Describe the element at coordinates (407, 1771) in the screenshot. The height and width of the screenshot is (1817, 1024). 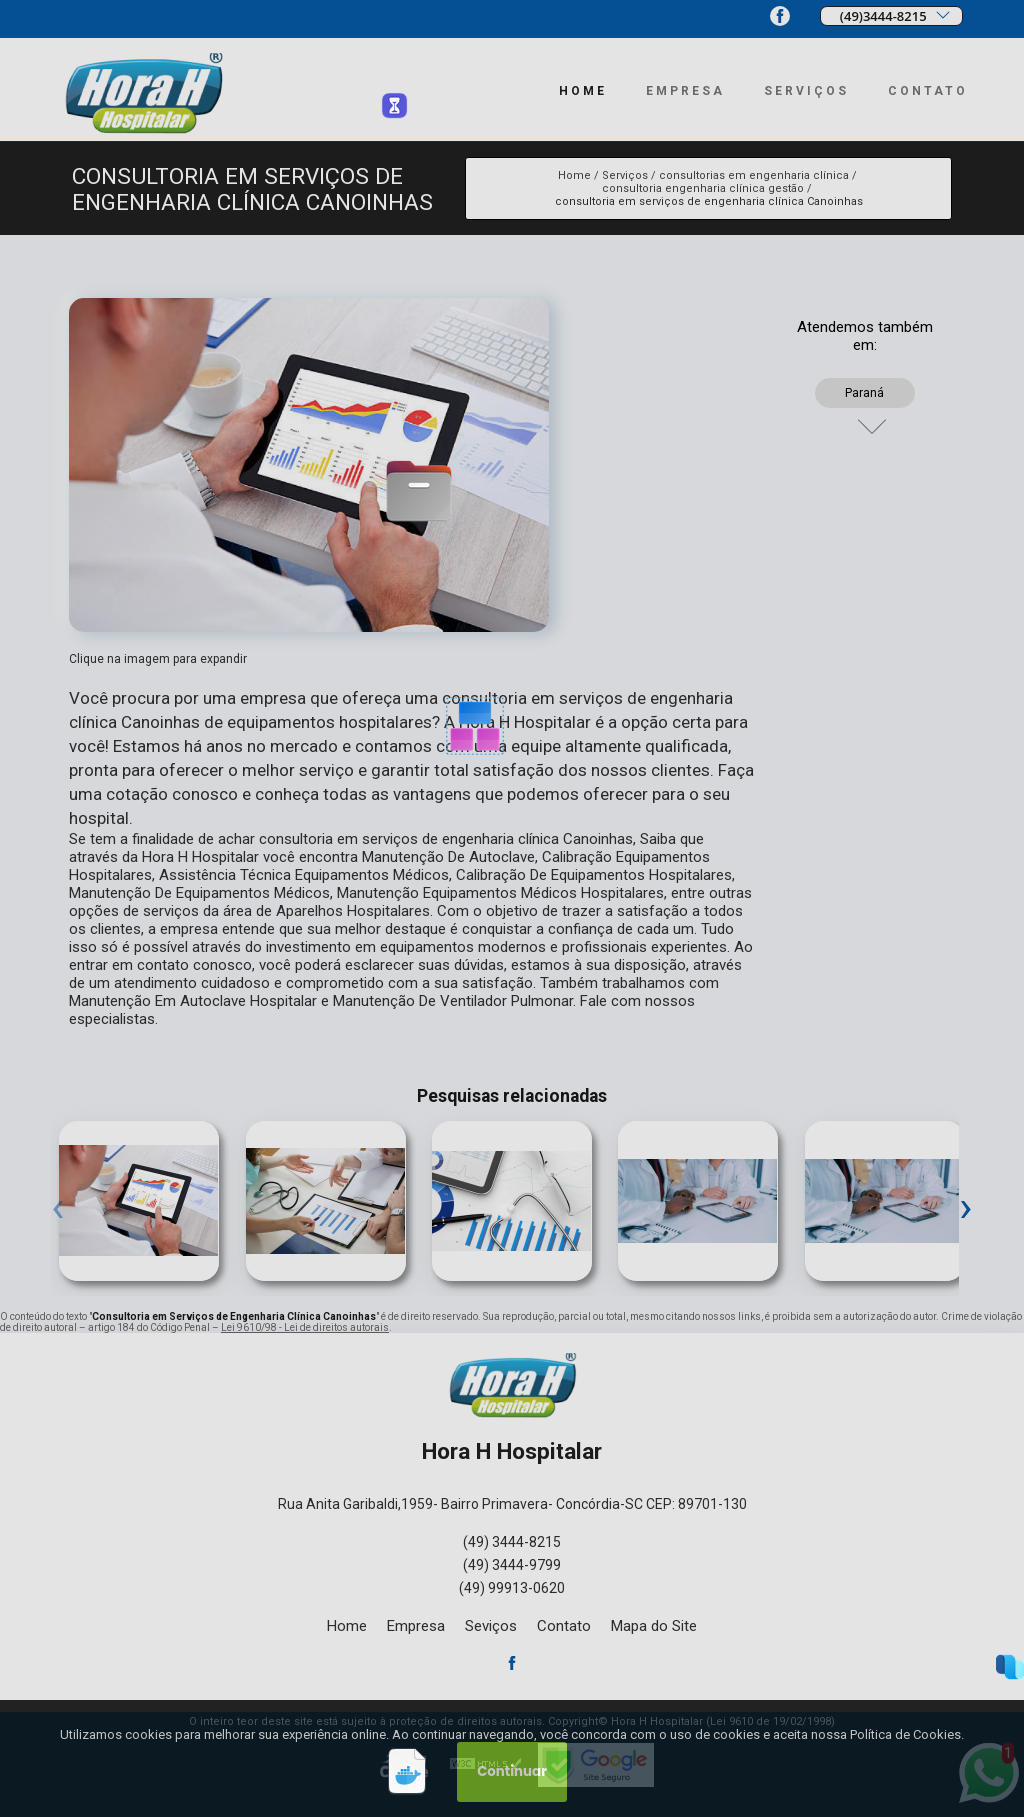
I see `a dockerfile or docker configuration file` at that location.